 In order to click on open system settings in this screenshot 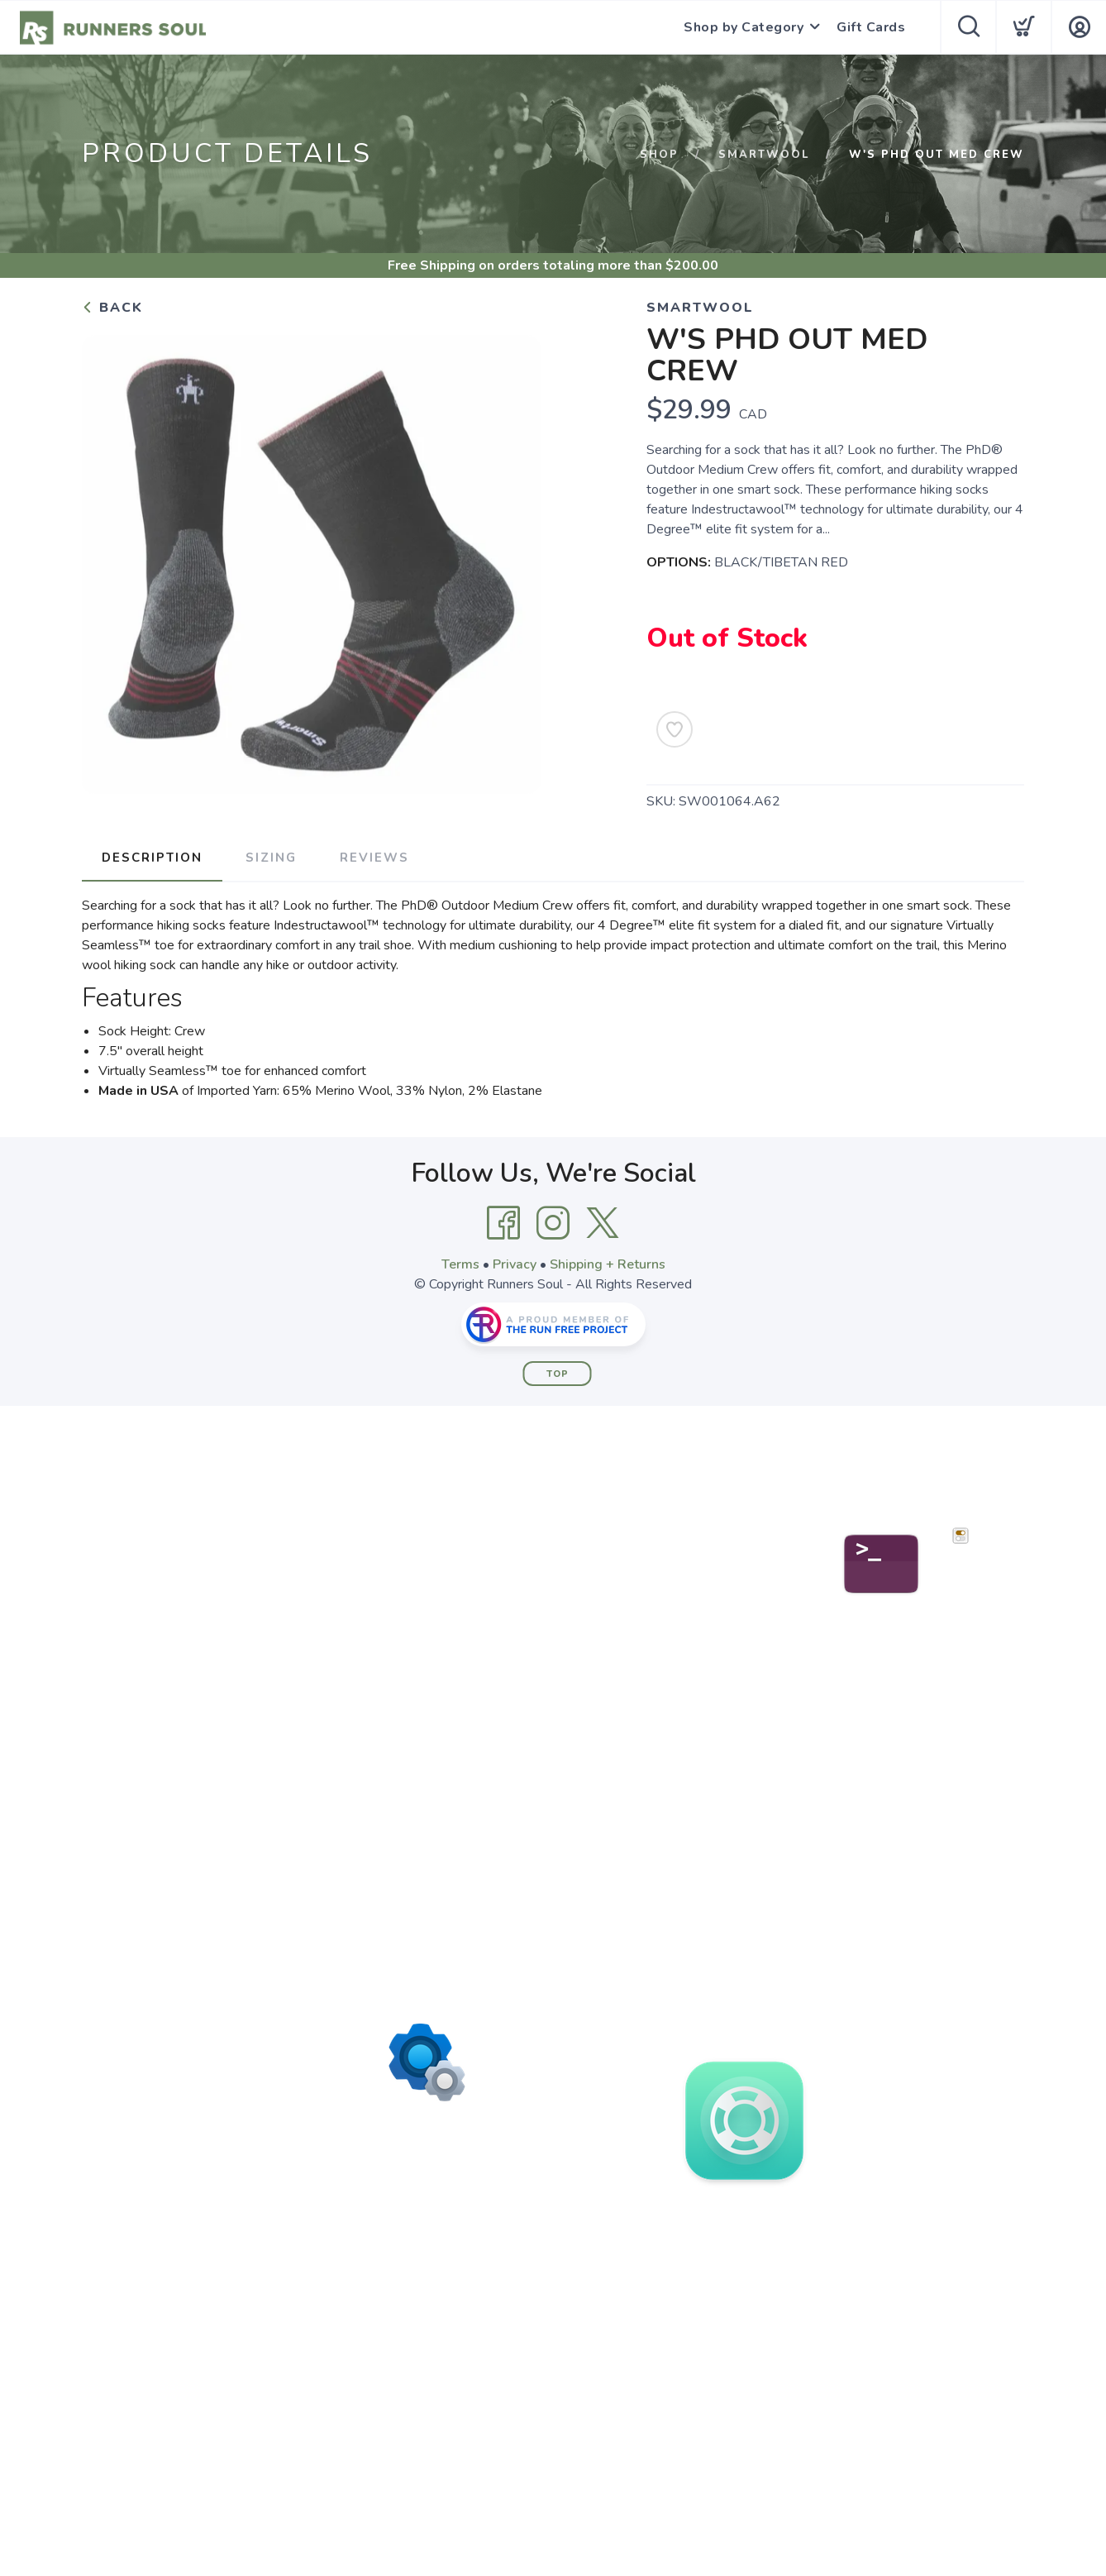, I will do `click(427, 2063)`.